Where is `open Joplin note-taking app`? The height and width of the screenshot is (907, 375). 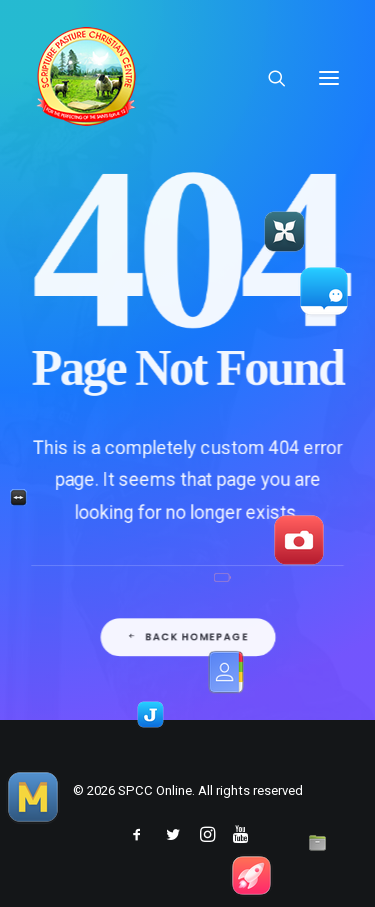
open Joplin note-taking app is located at coordinates (150, 714).